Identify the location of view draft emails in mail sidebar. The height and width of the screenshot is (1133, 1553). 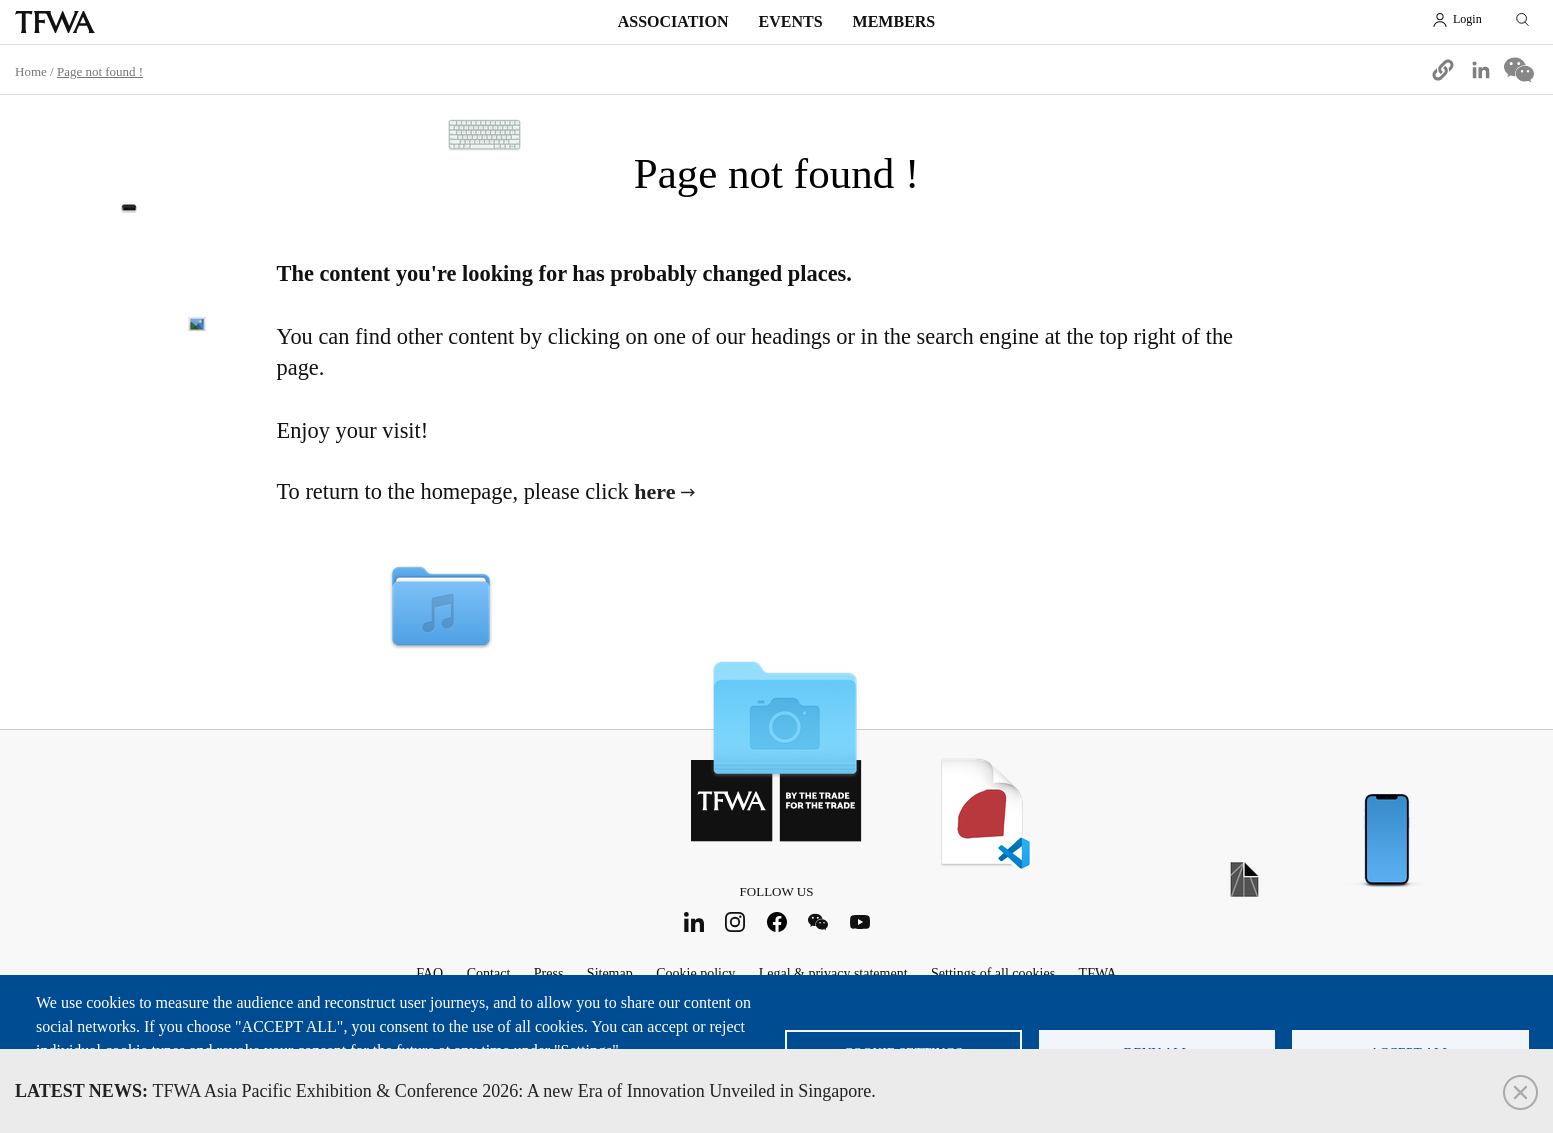
(1244, 879).